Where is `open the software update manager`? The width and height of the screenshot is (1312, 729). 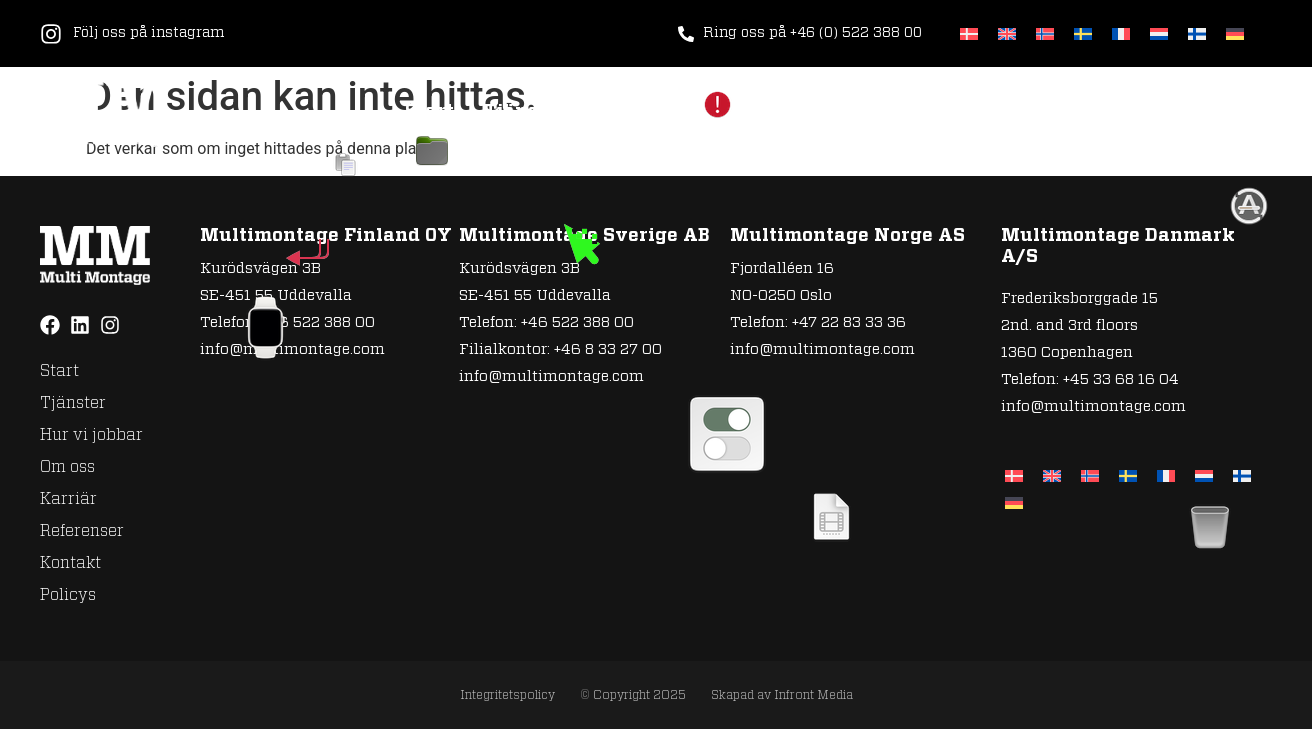 open the software update manager is located at coordinates (1249, 206).